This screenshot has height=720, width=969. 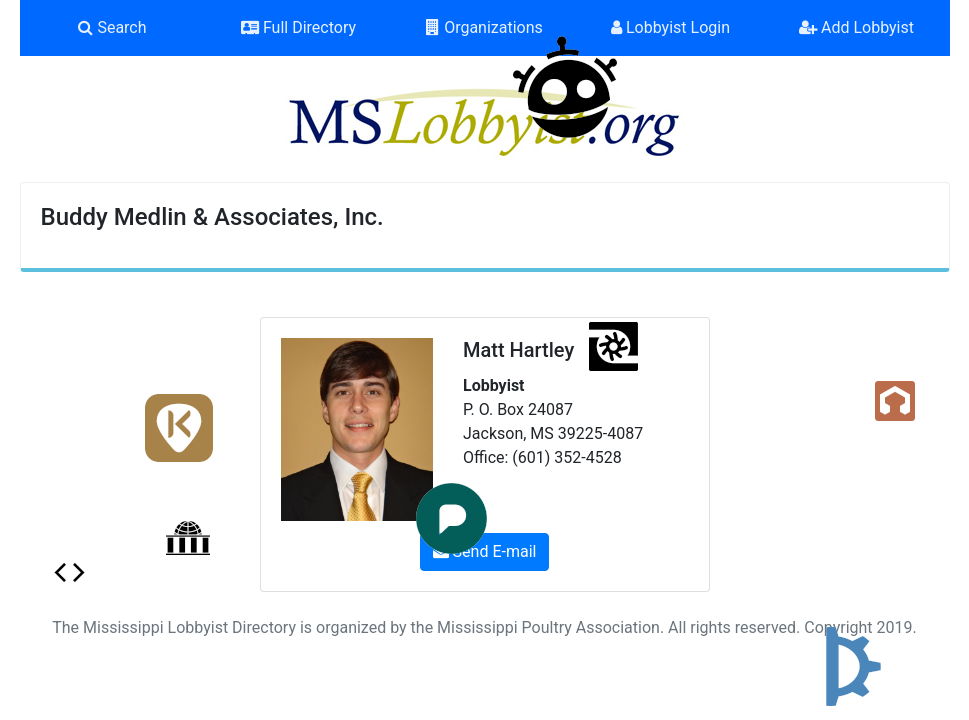 I want to click on open the pixelfed app, so click(x=451, y=518).